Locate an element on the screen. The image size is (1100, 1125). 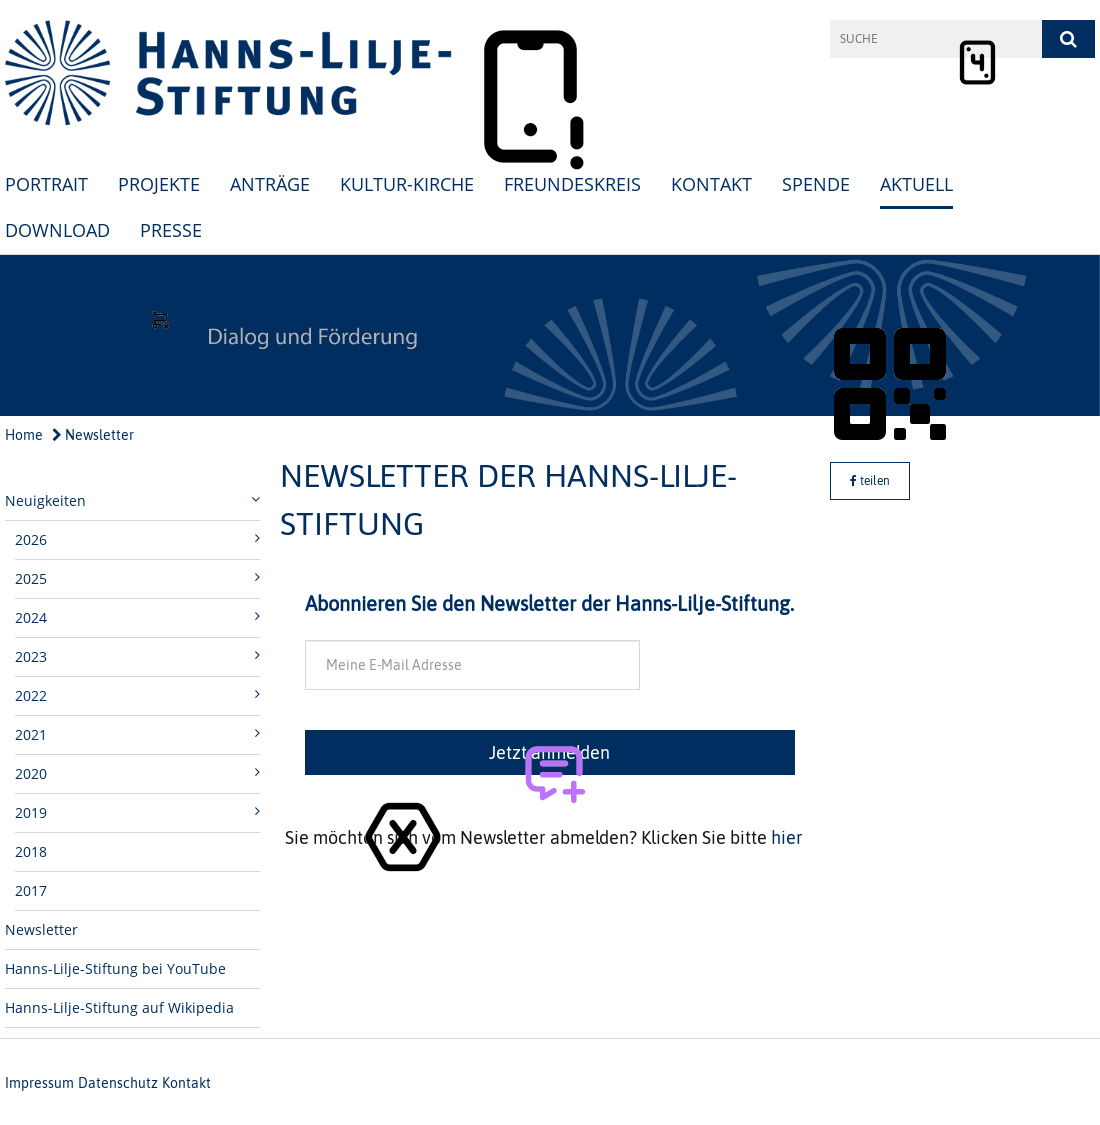
select the four of clubs card is located at coordinates (977, 62).